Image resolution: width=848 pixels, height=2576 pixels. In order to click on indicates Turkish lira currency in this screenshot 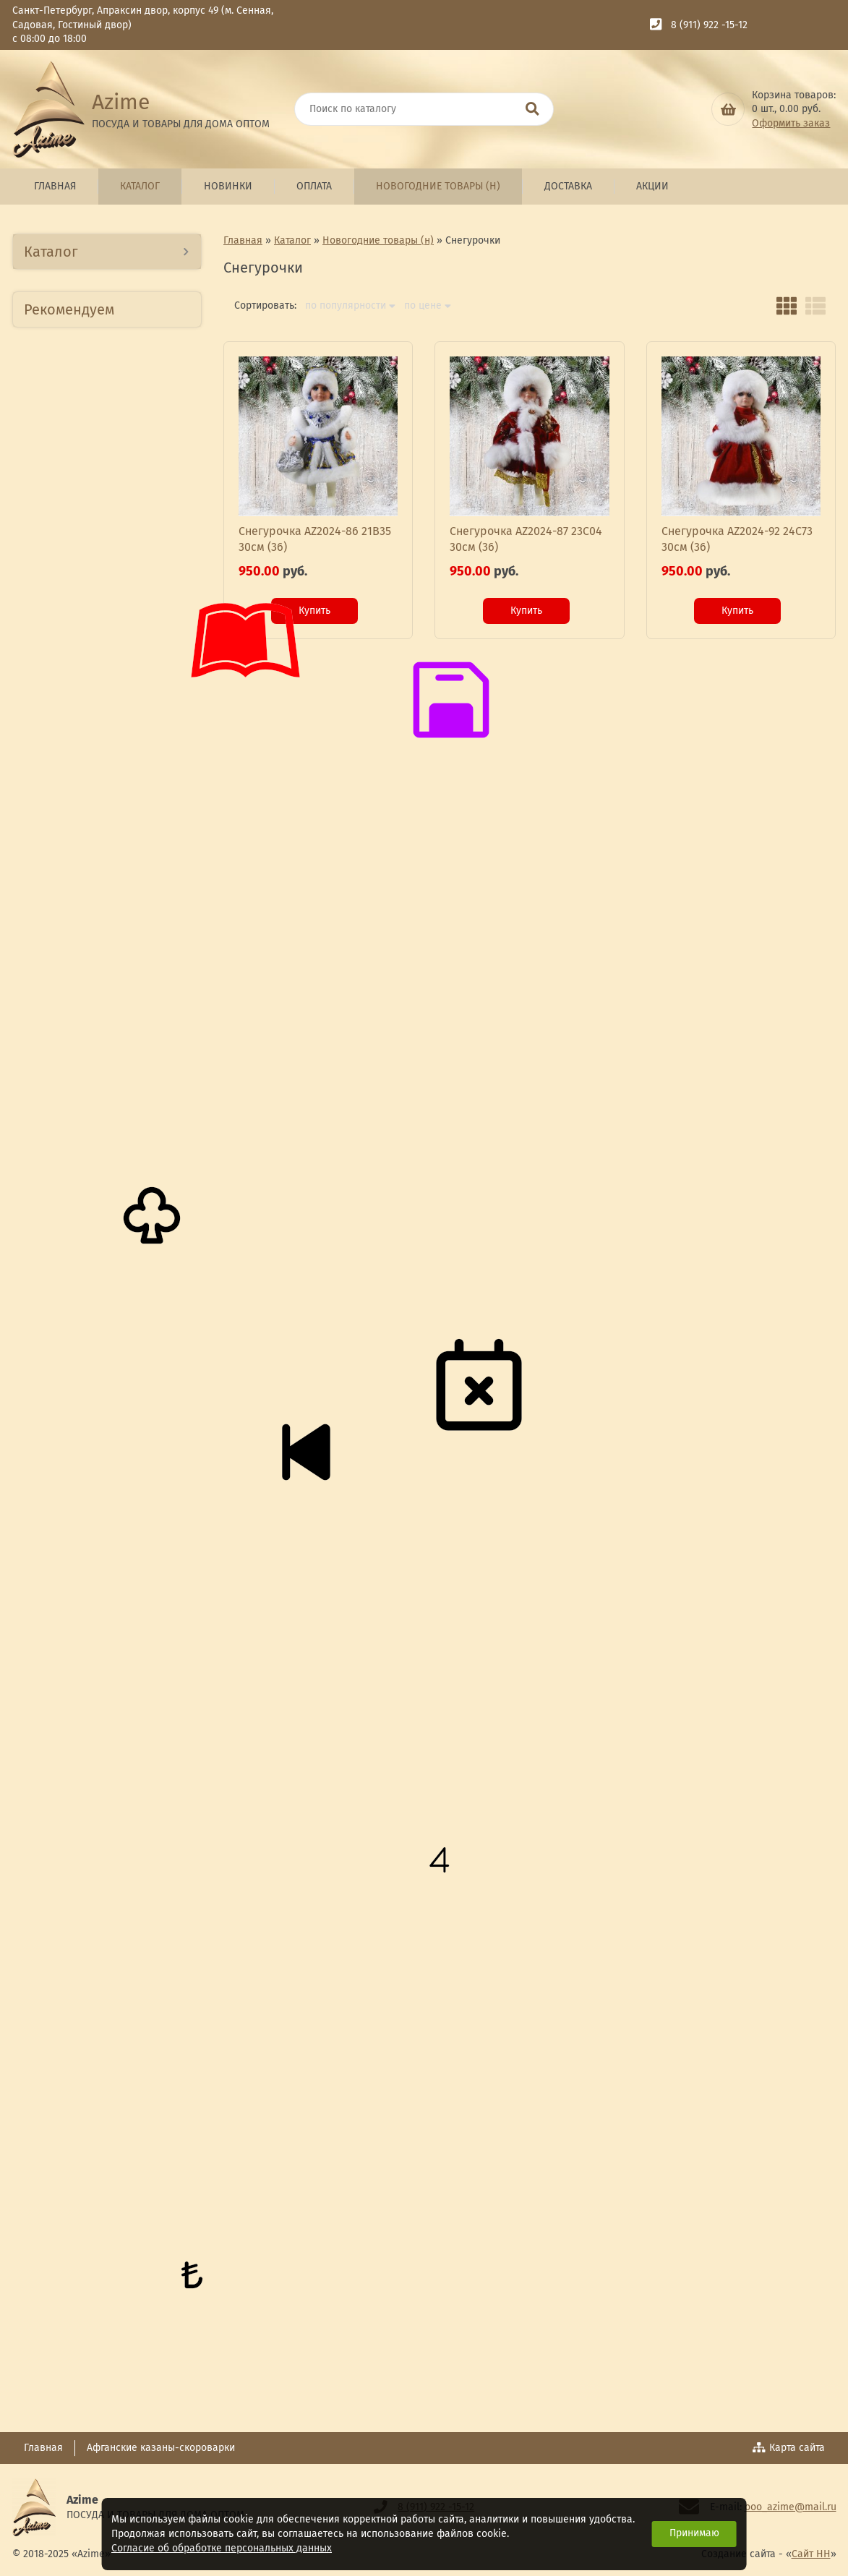, I will do `click(190, 2275)`.